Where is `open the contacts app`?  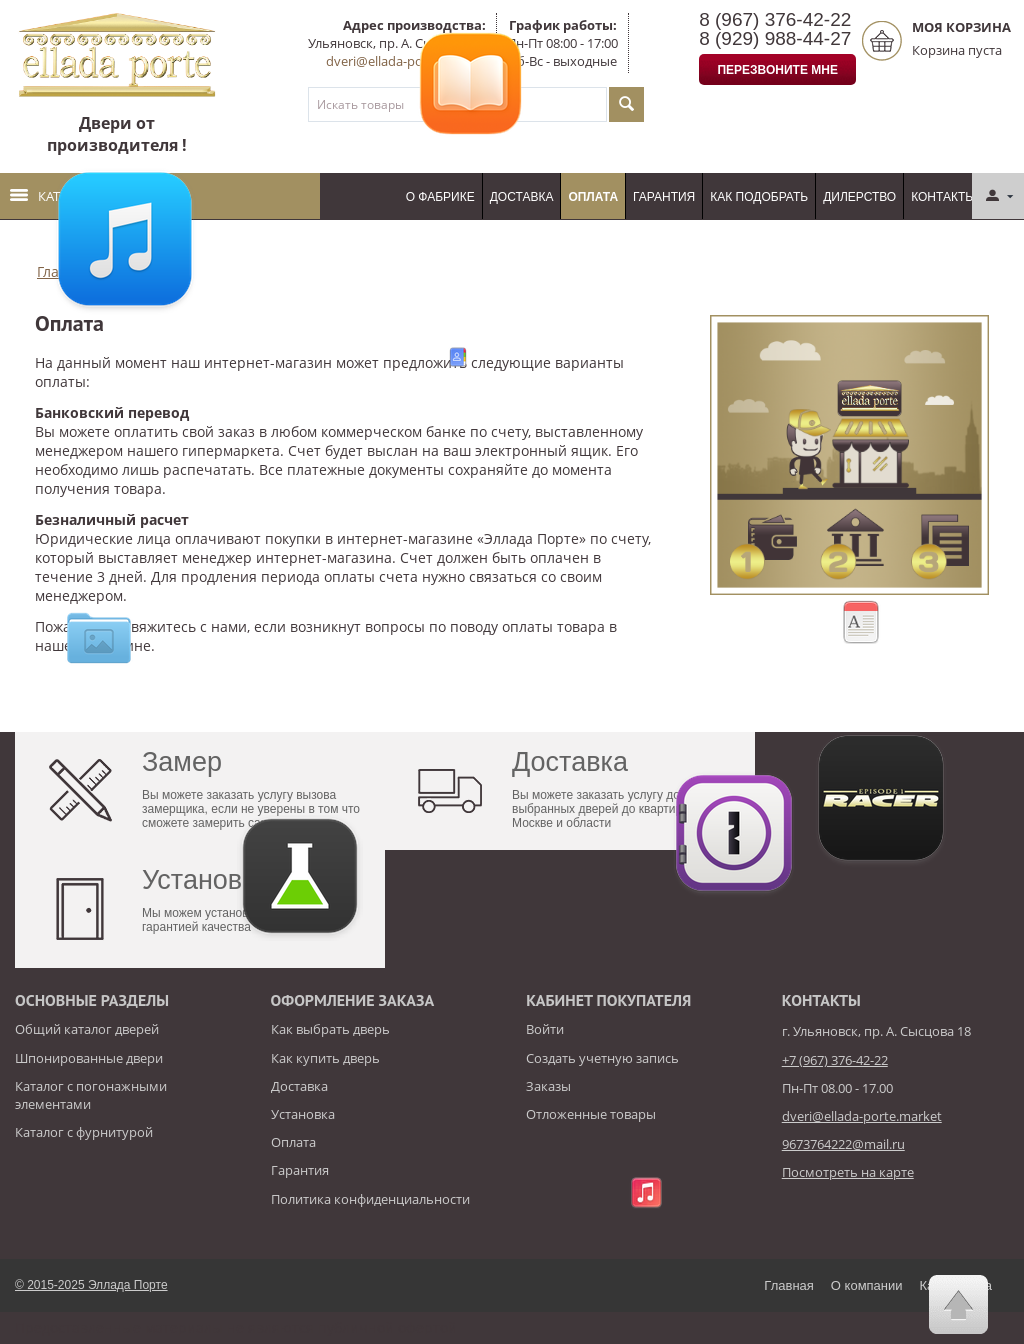 open the contacts app is located at coordinates (458, 357).